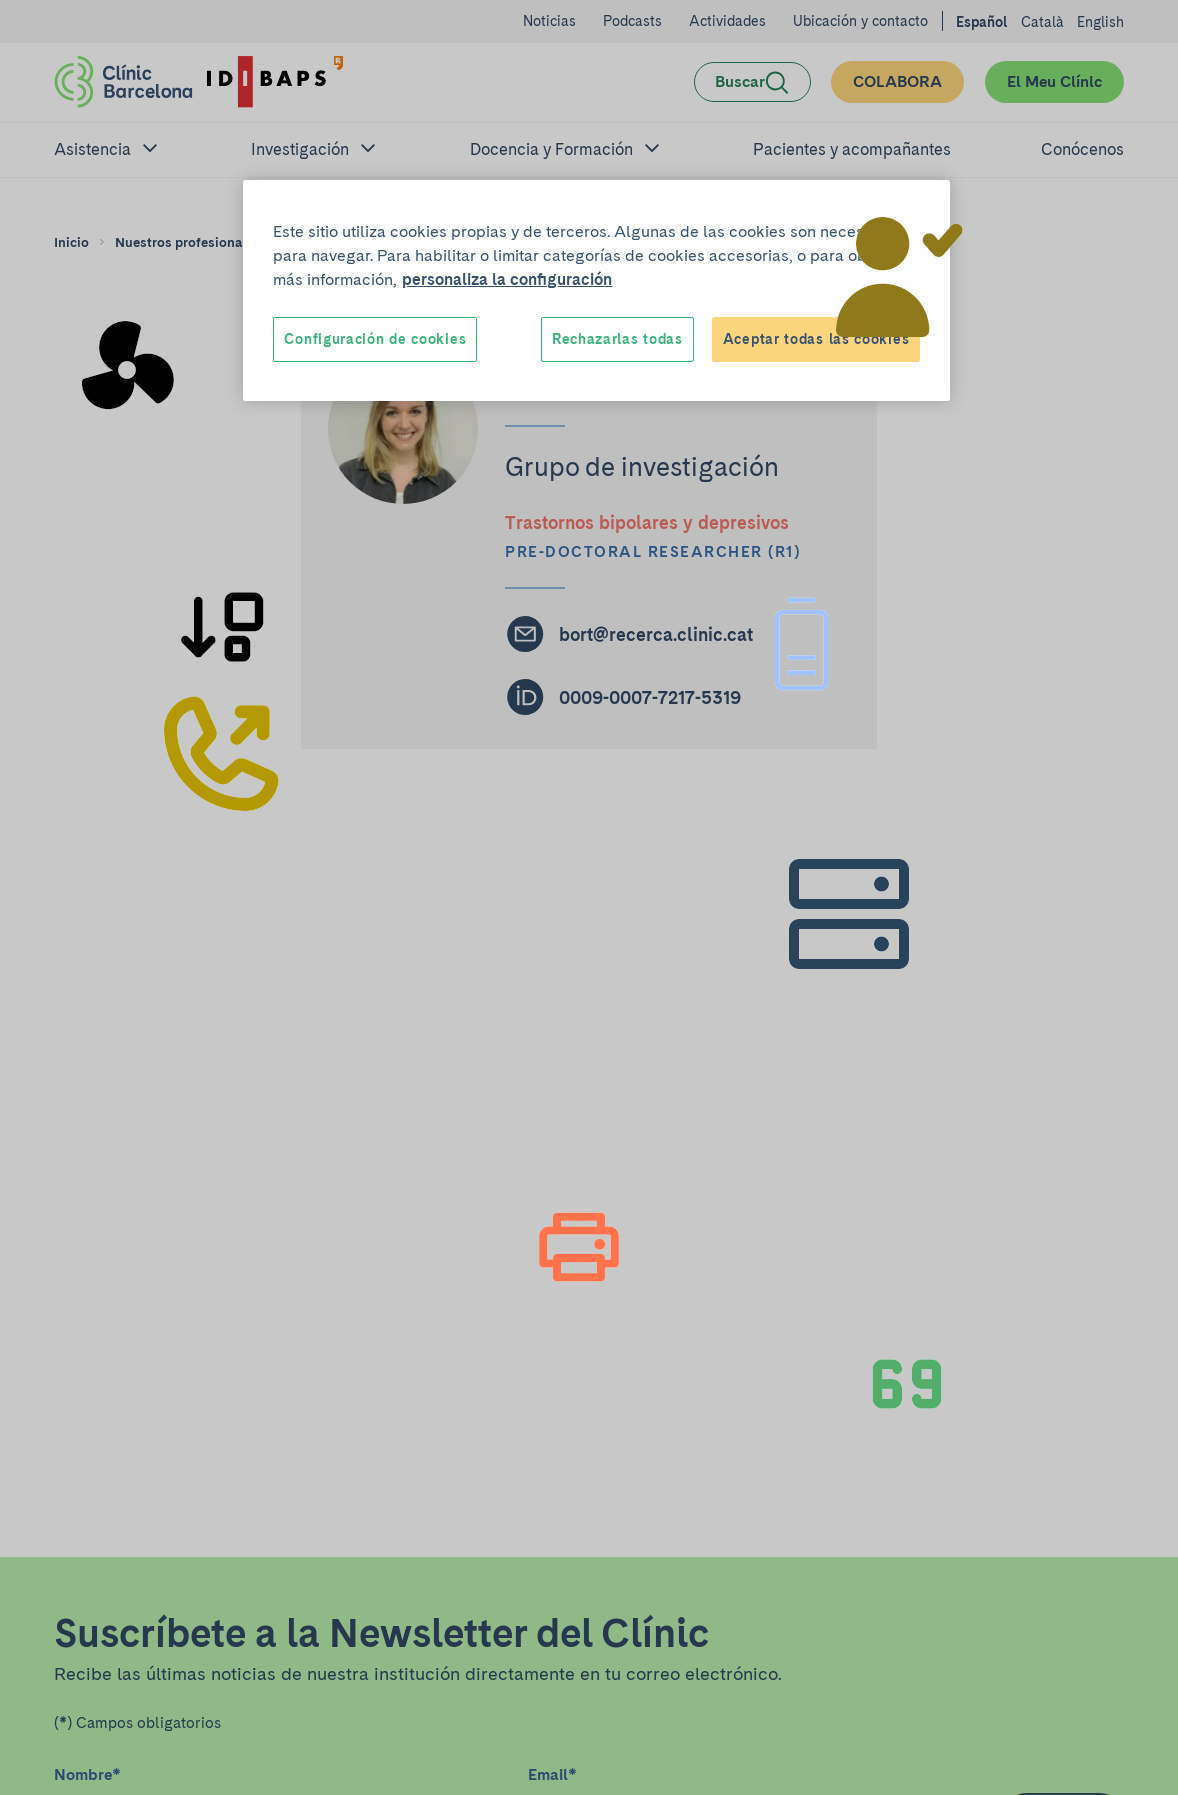 This screenshot has width=1178, height=1795. Describe the element at coordinates (579, 1247) in the screenshot. I see `print the current document` at that location.